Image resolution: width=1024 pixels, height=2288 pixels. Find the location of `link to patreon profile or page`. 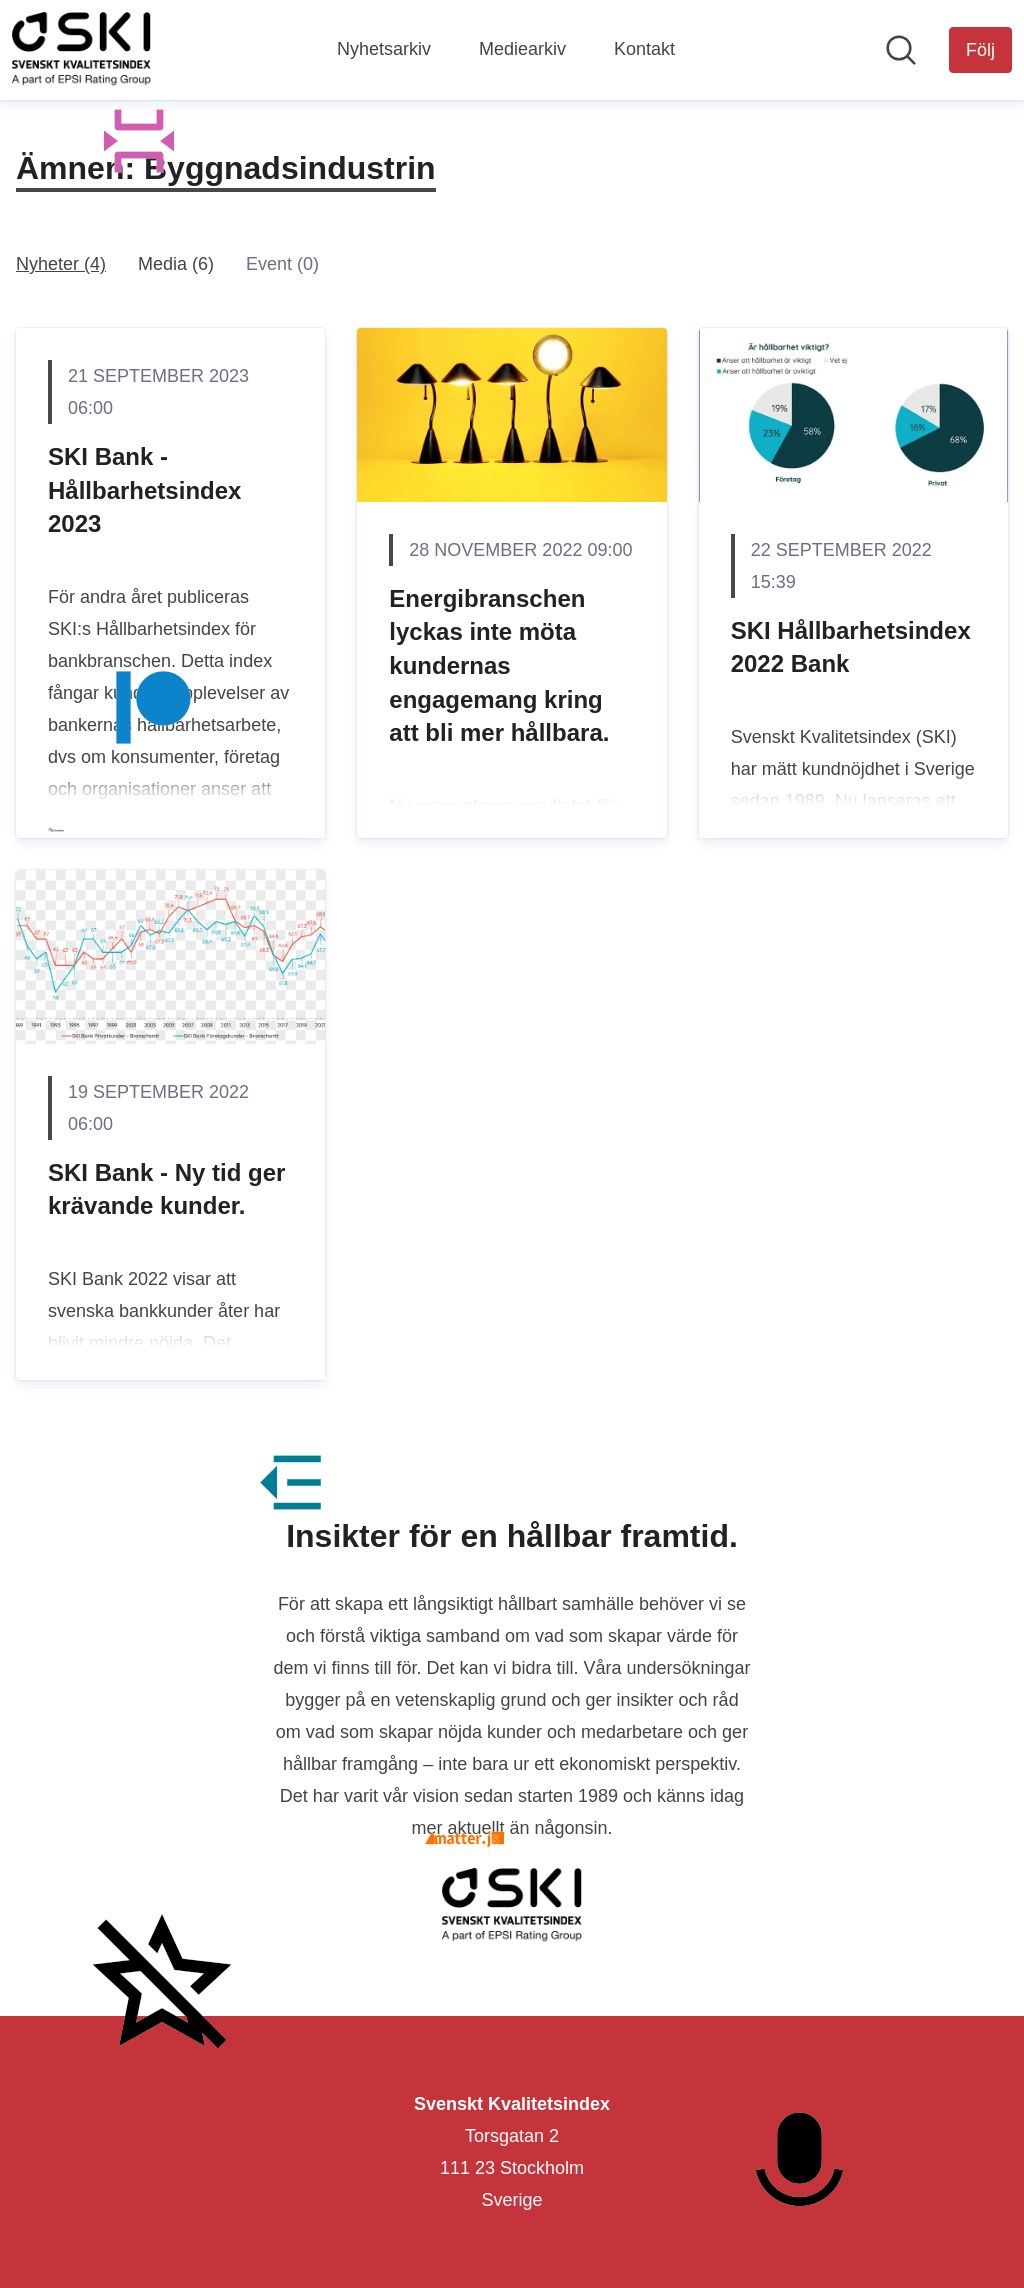

link to patreon profile or page is located at coordinates (152, 707).